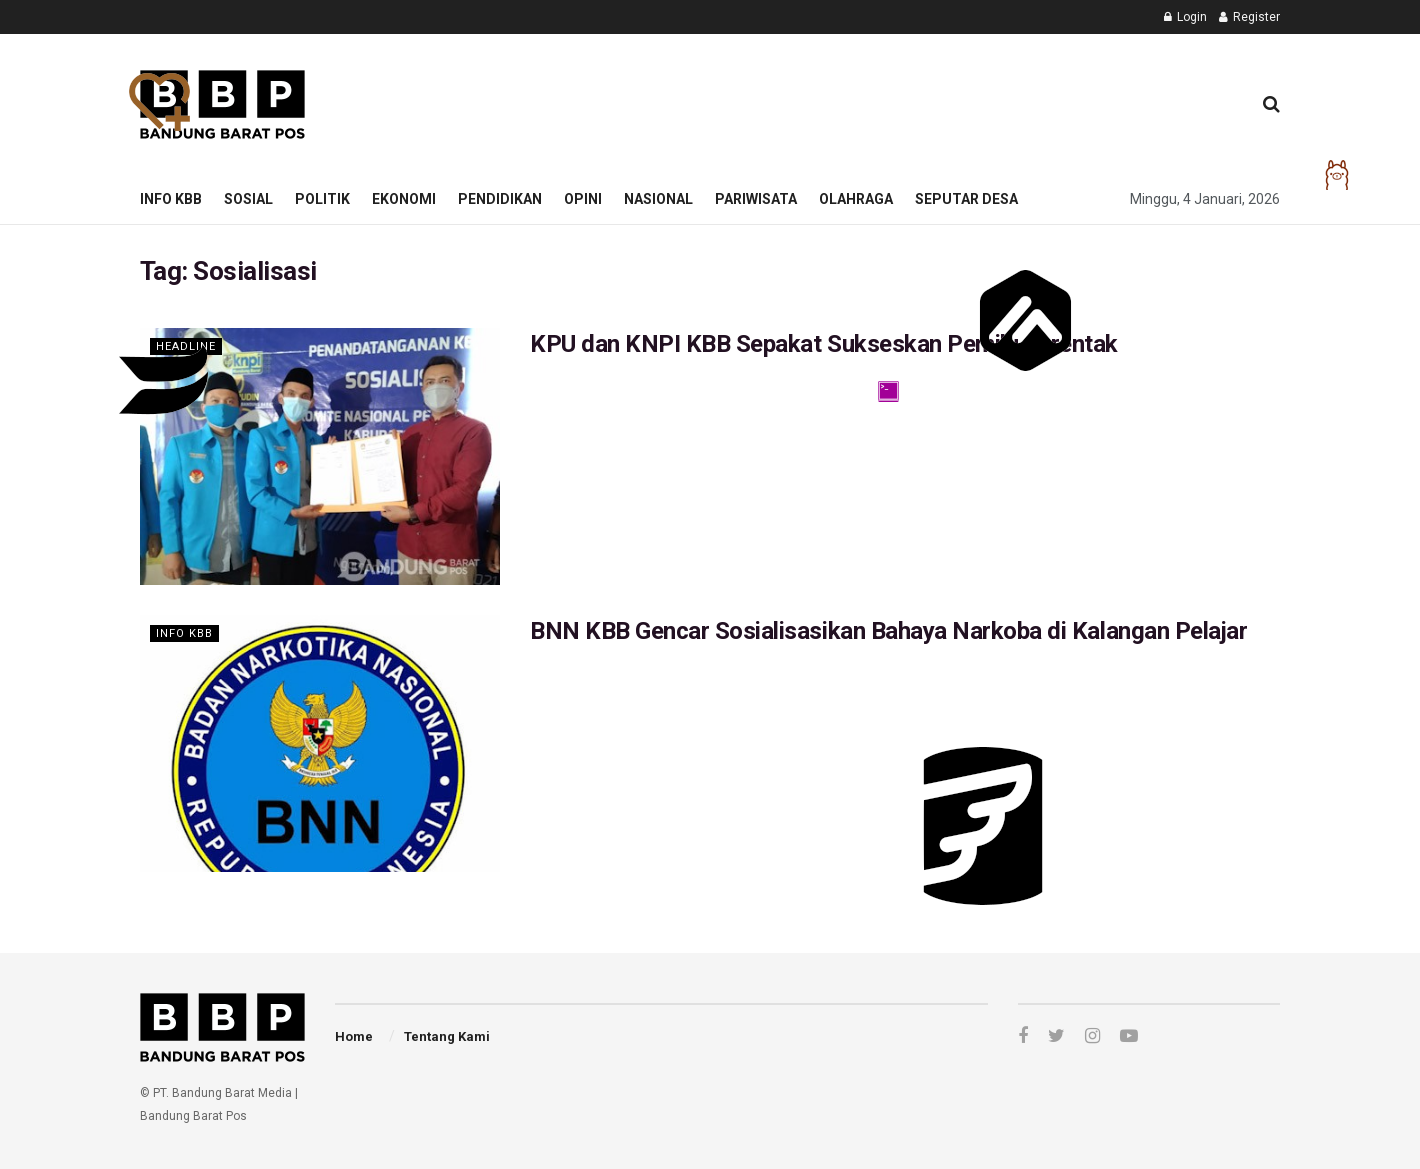 Image resolution: width=1420 pixels, height=1169 pixels. I want to click on open gnome terminal application, so click(888, 391).